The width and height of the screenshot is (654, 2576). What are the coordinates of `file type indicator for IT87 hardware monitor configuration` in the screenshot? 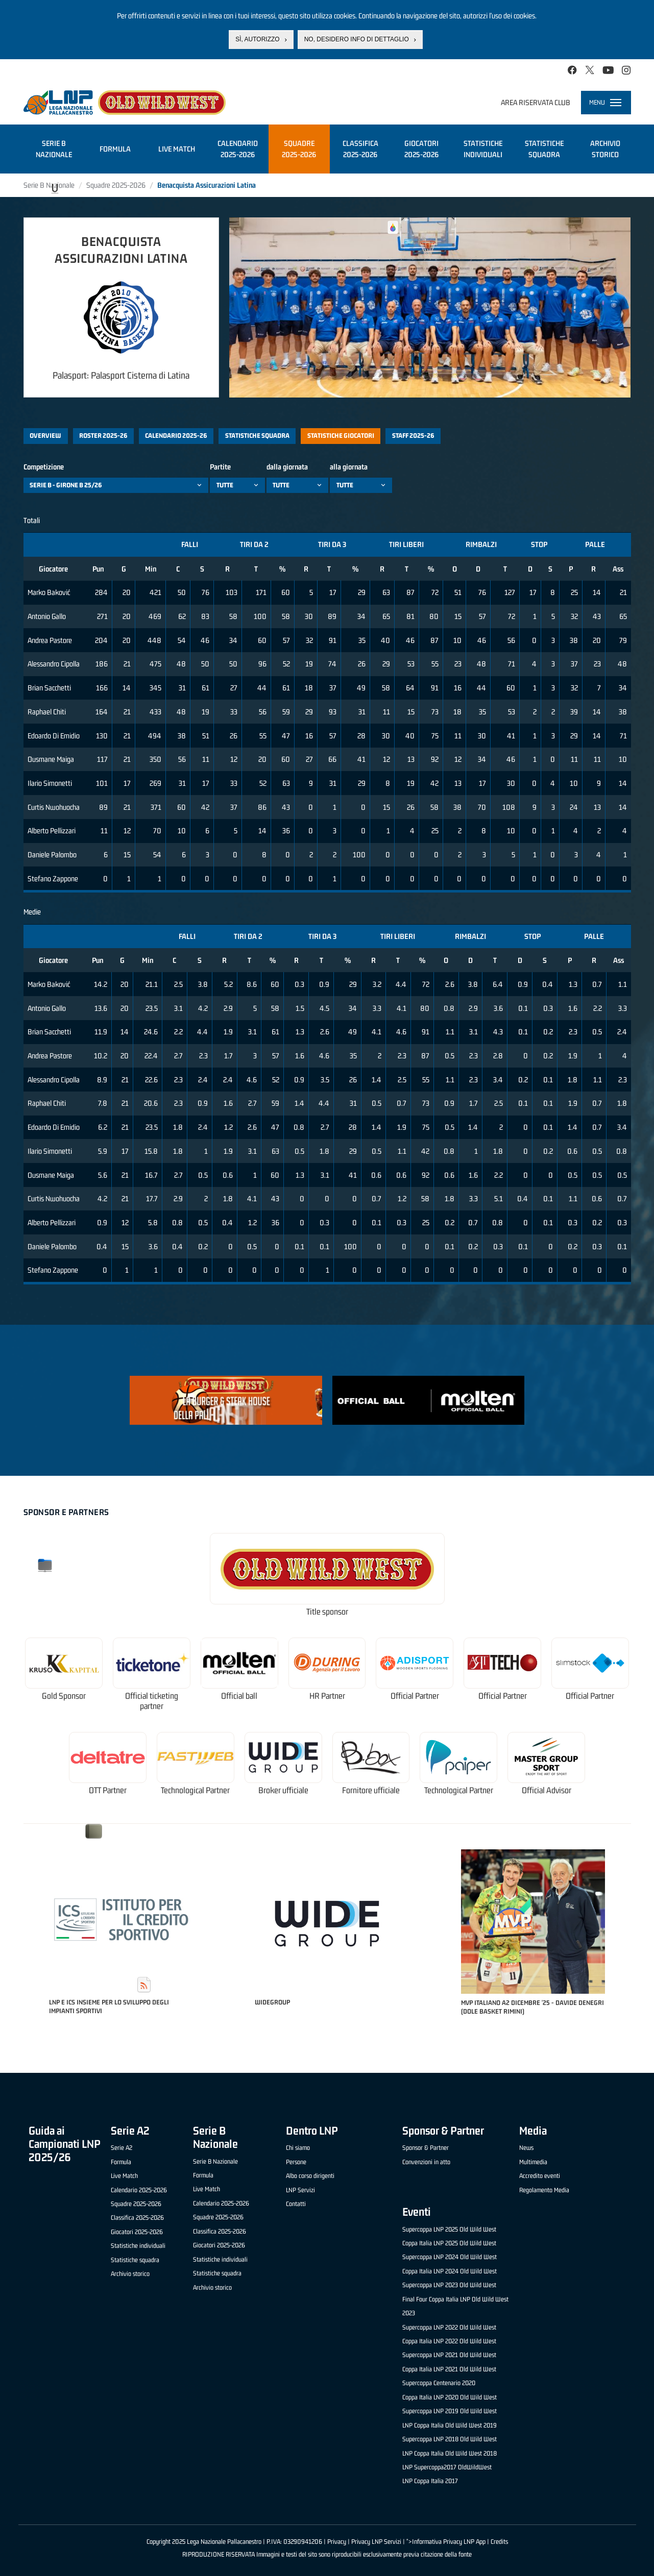 It's located at (393, 227).